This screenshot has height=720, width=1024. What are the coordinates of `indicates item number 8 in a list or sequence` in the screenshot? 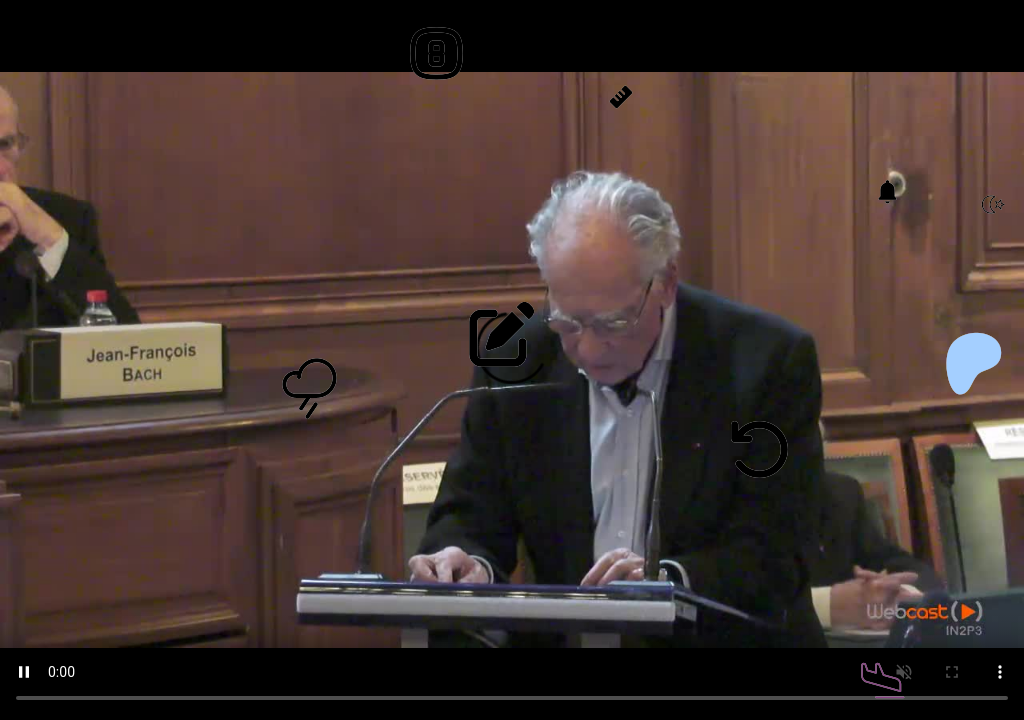 It's located at (436, 53).